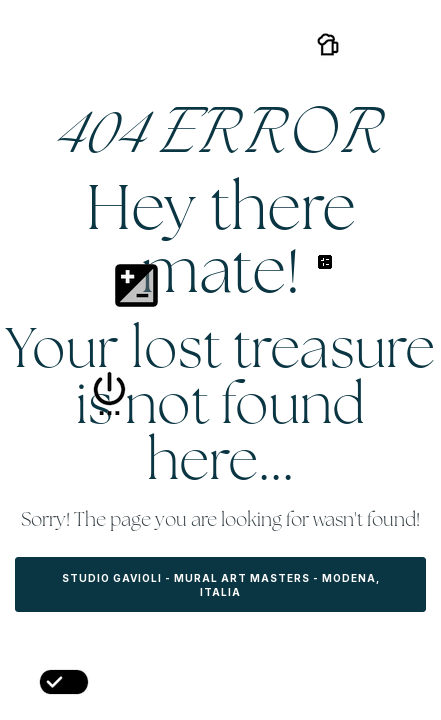 Image resolution: width=441 pixels, height=720 pixels. Describe the element at coordinates (325, 262) in the screenshot. I see `view ballot or voting options` at that location.